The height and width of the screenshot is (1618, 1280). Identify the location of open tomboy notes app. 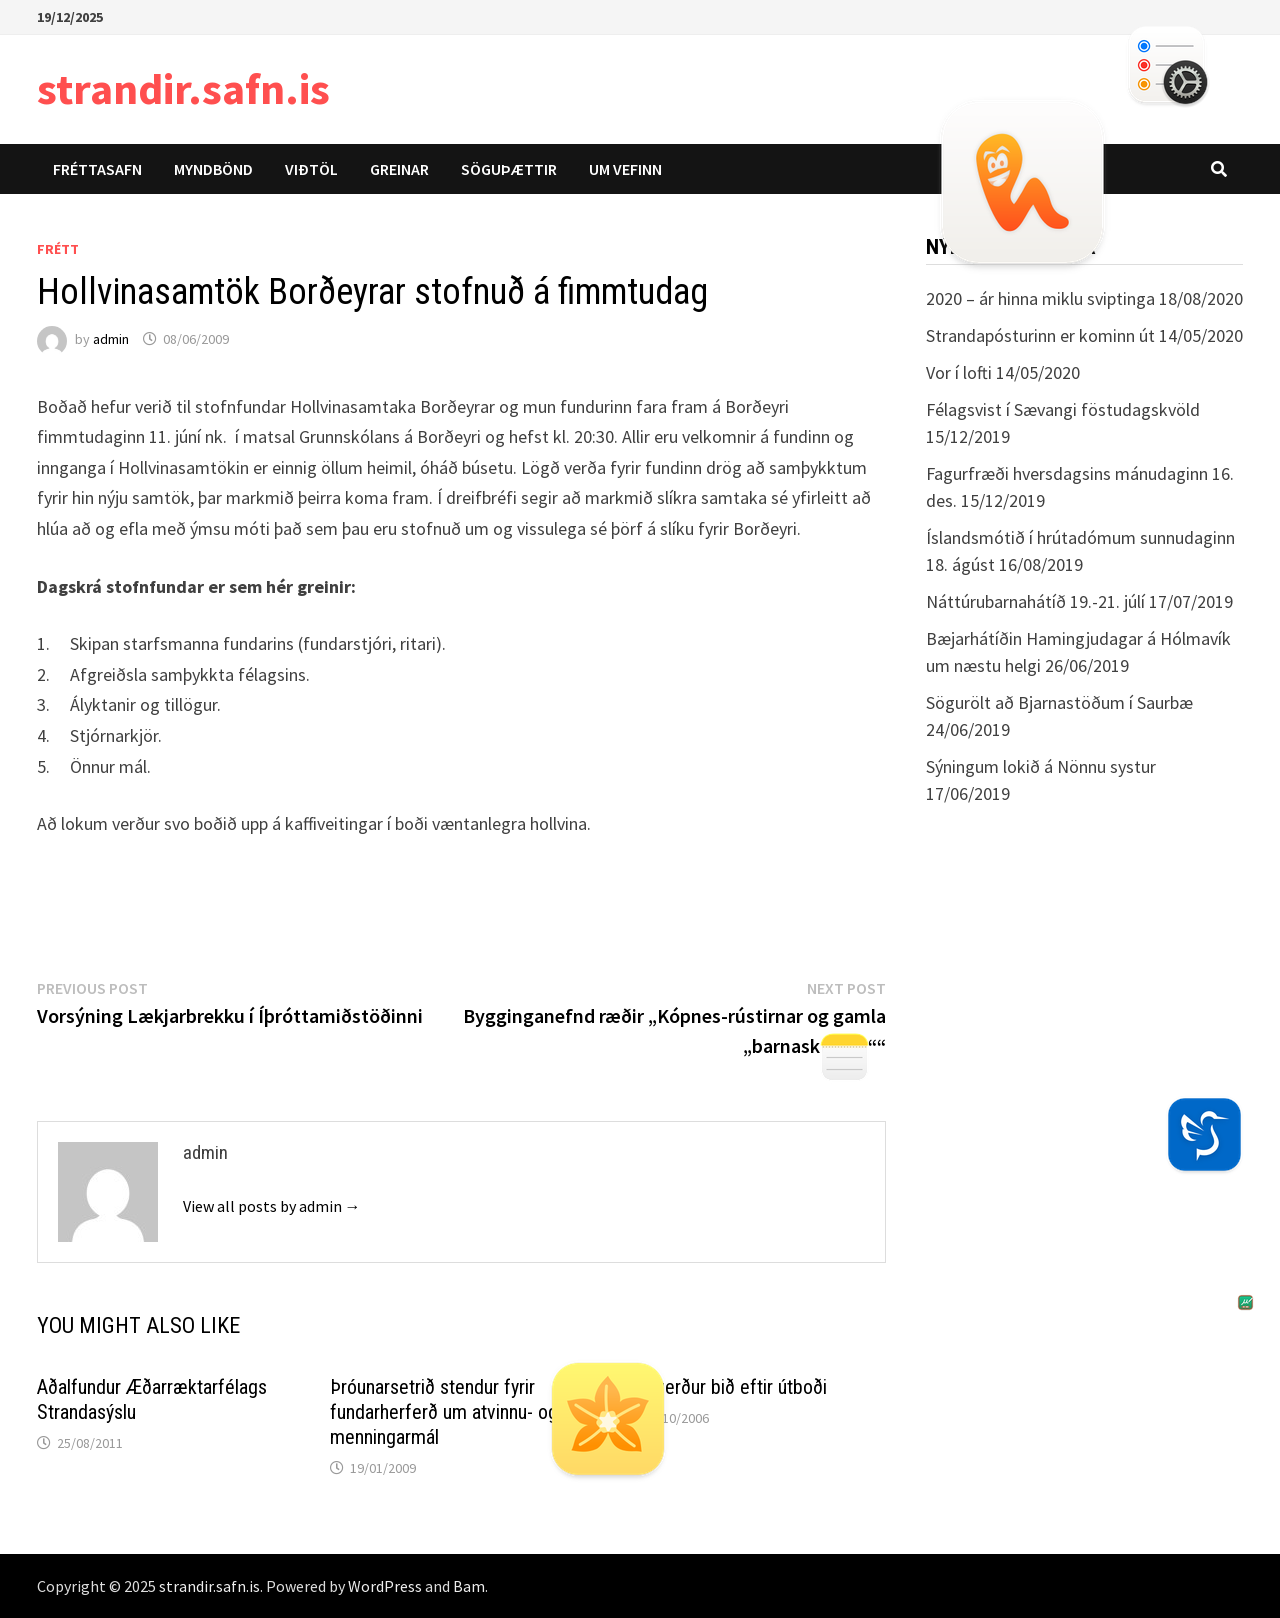
(844, 1057).